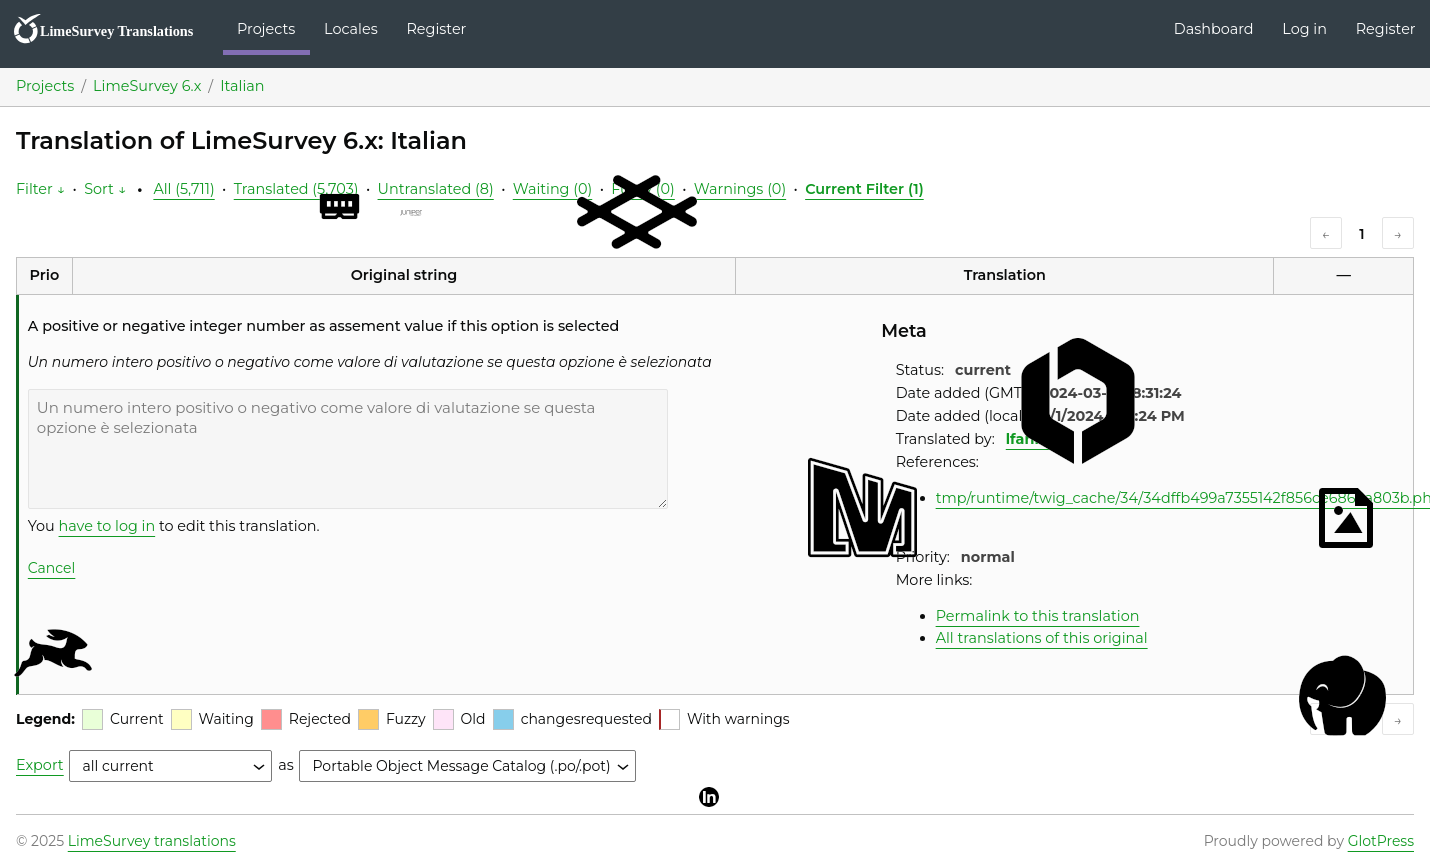 The image size is (1430, 868). Describe the element at coordinates (862, 507) in the screenshot. I see `visit the AlliedModders community website` at that location.